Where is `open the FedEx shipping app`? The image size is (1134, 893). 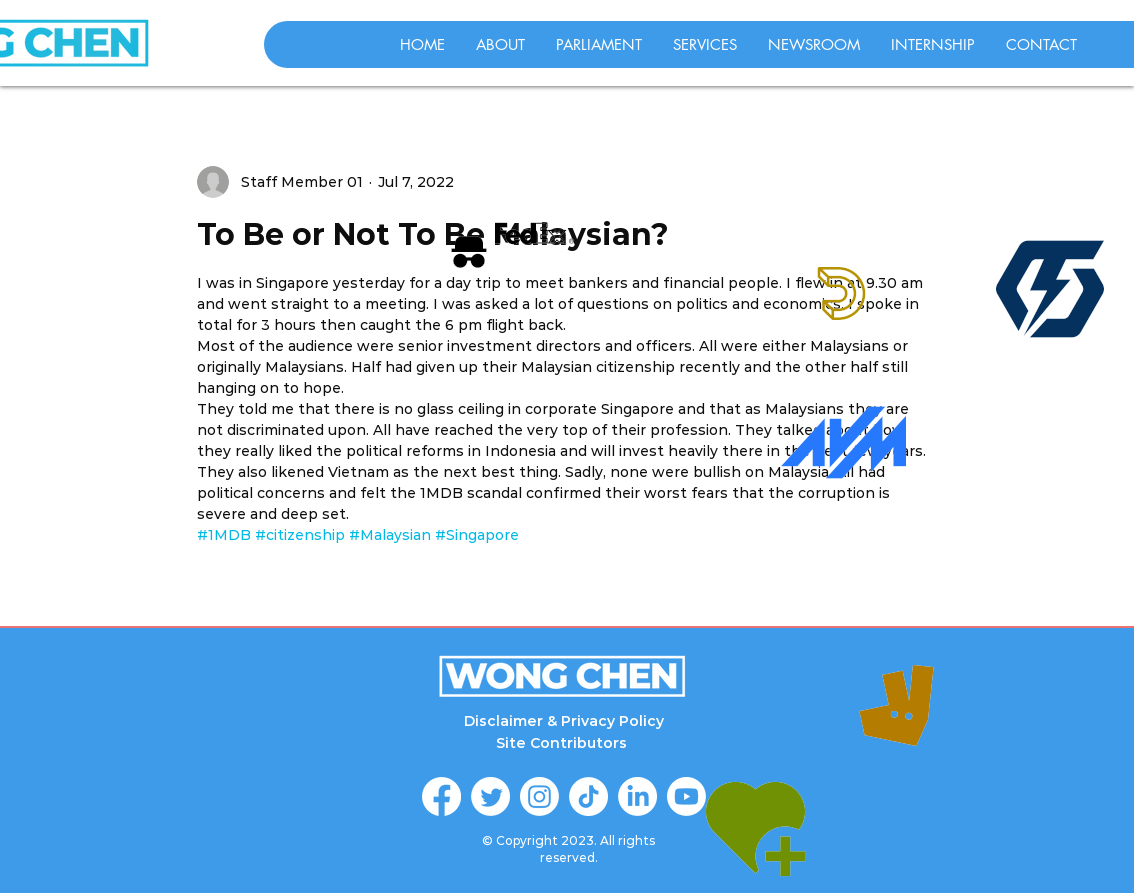 open the FedEx shipping app is located at coordinates (534, 233).